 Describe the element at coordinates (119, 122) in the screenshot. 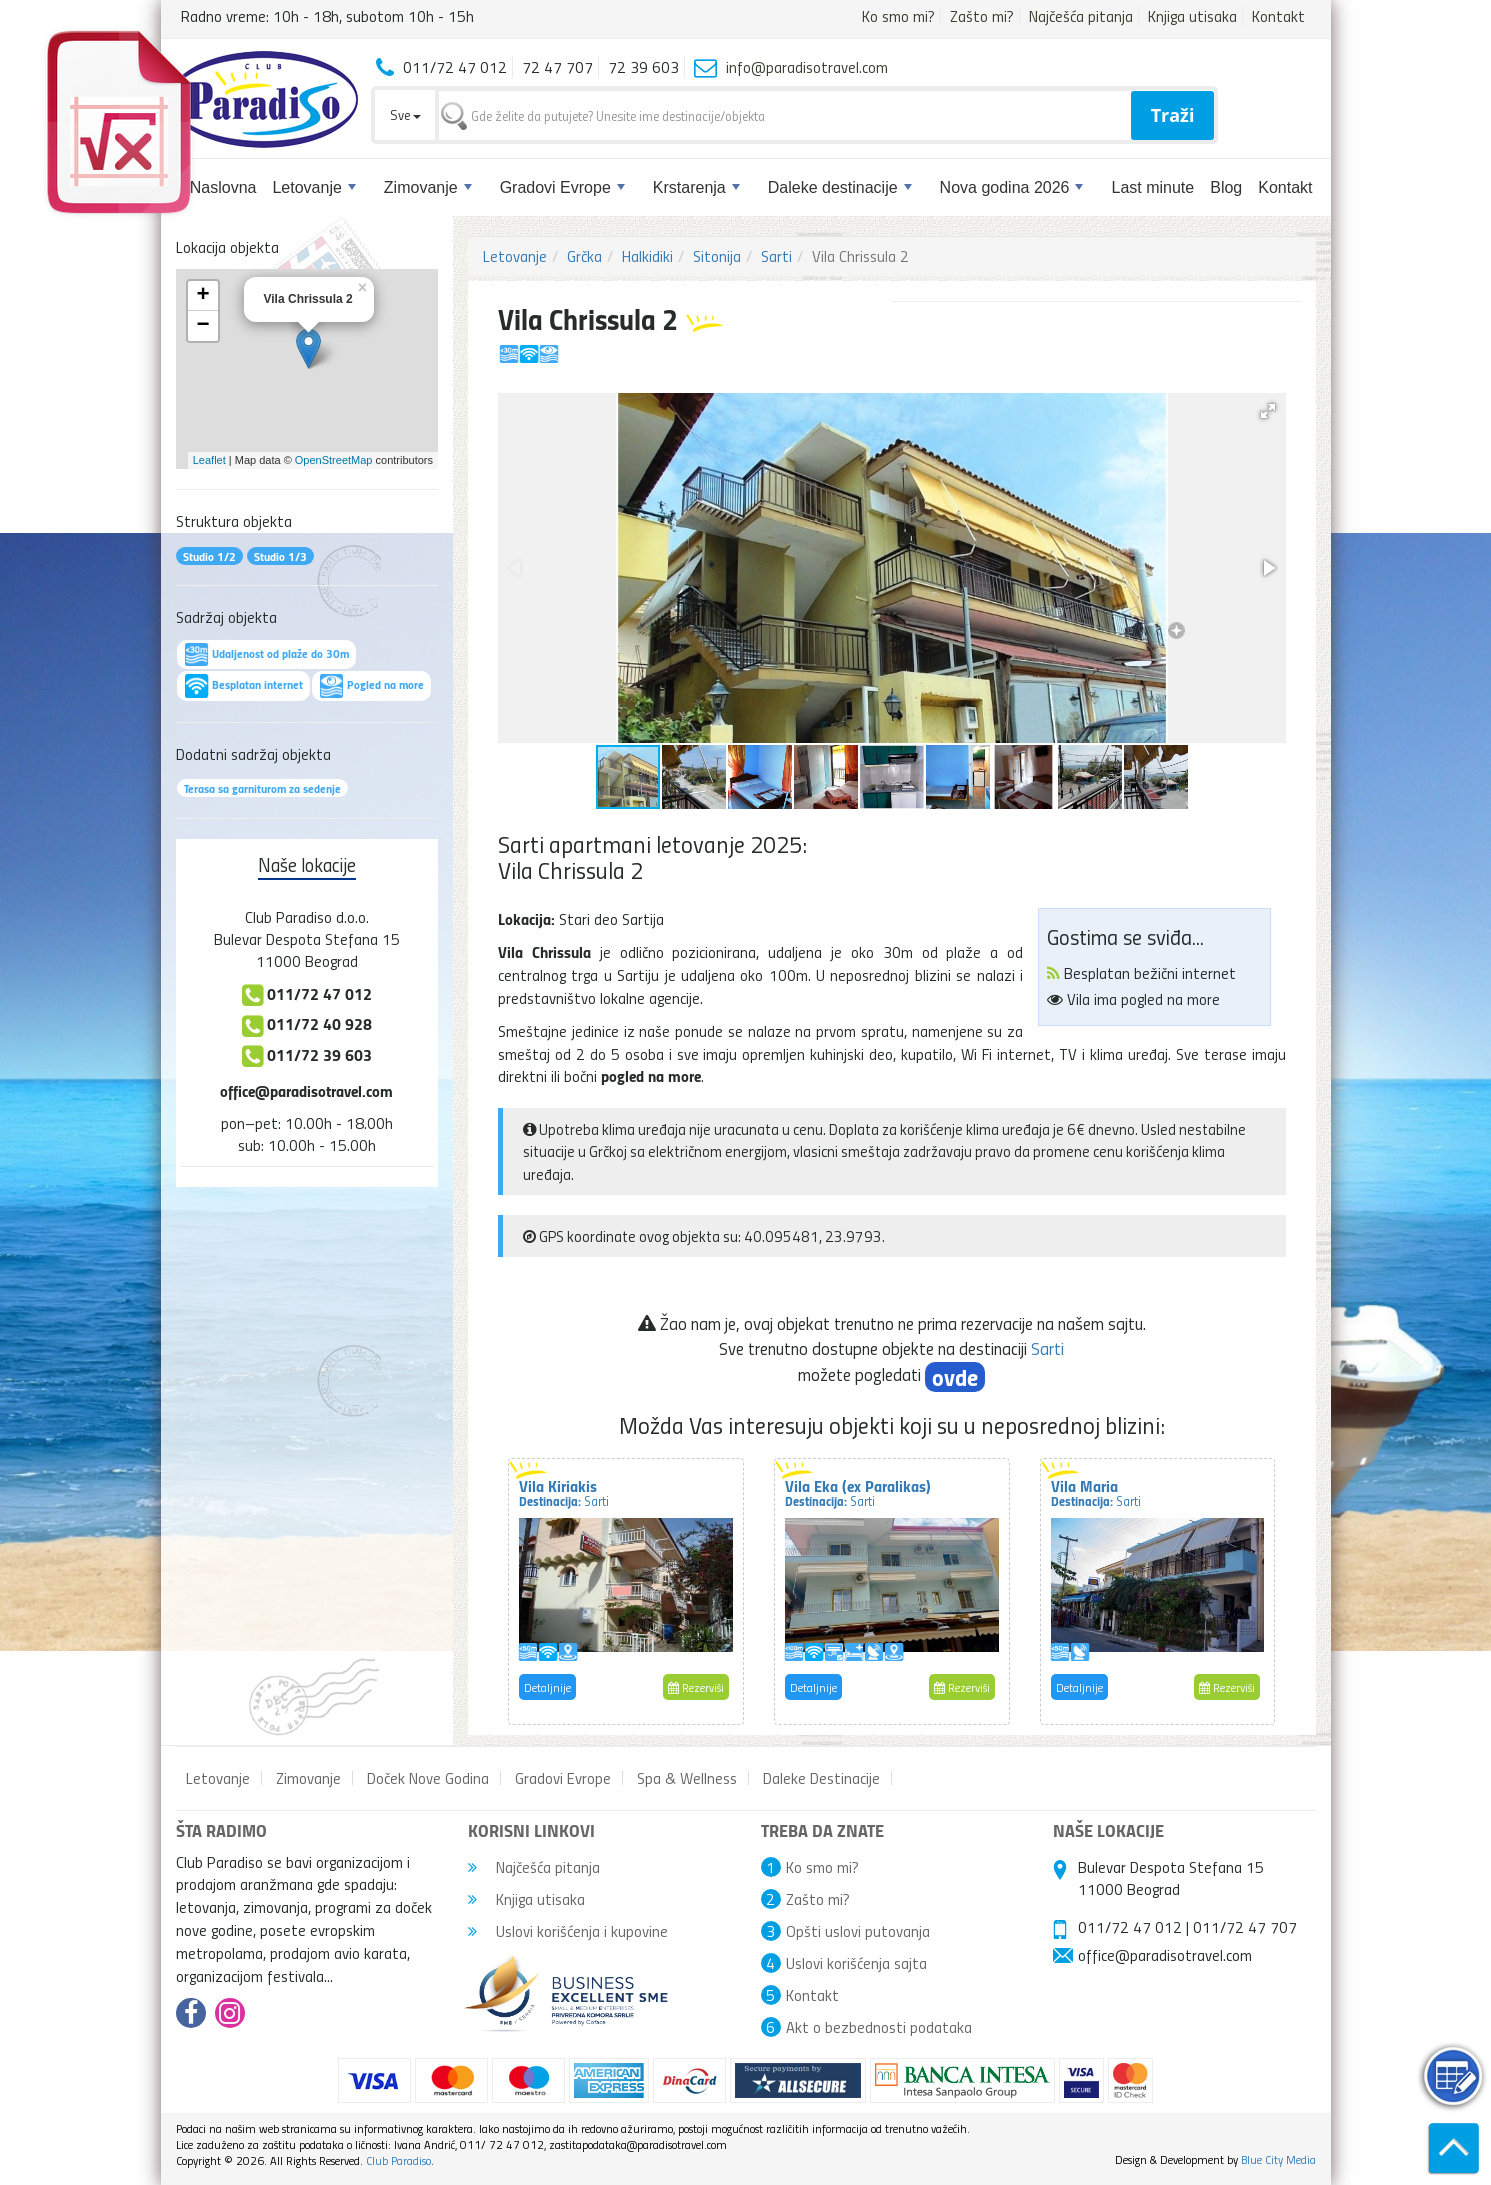

I see `a libreoffice math formula document file` at that location.